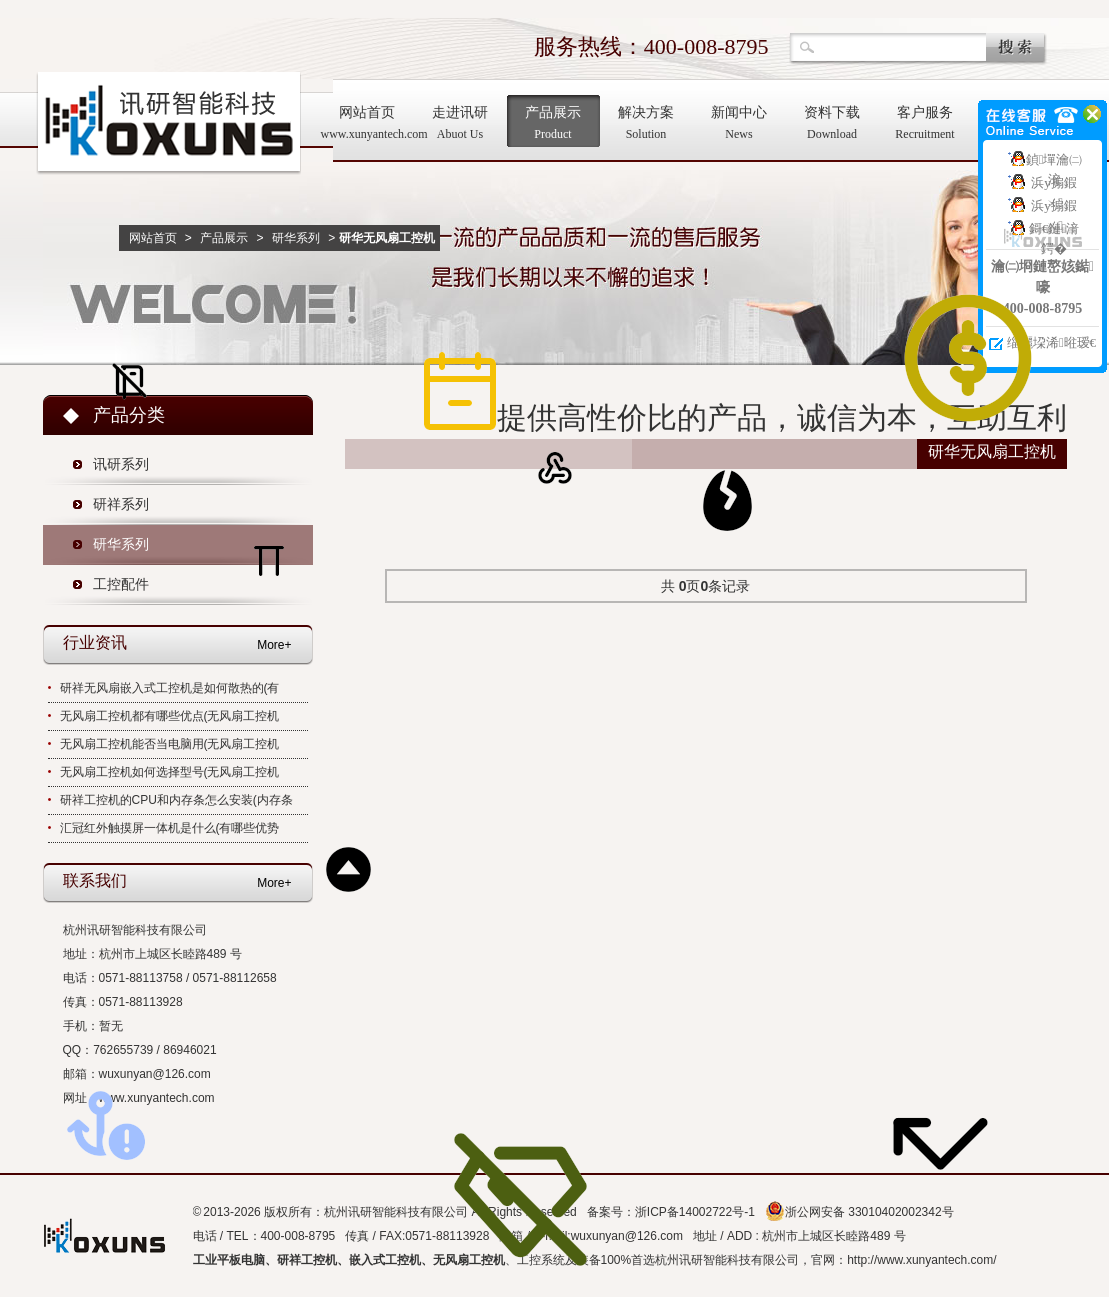 This screenshot has width=1109, height=1297. I want to click on remove an event from calendar, so click(460, 394).